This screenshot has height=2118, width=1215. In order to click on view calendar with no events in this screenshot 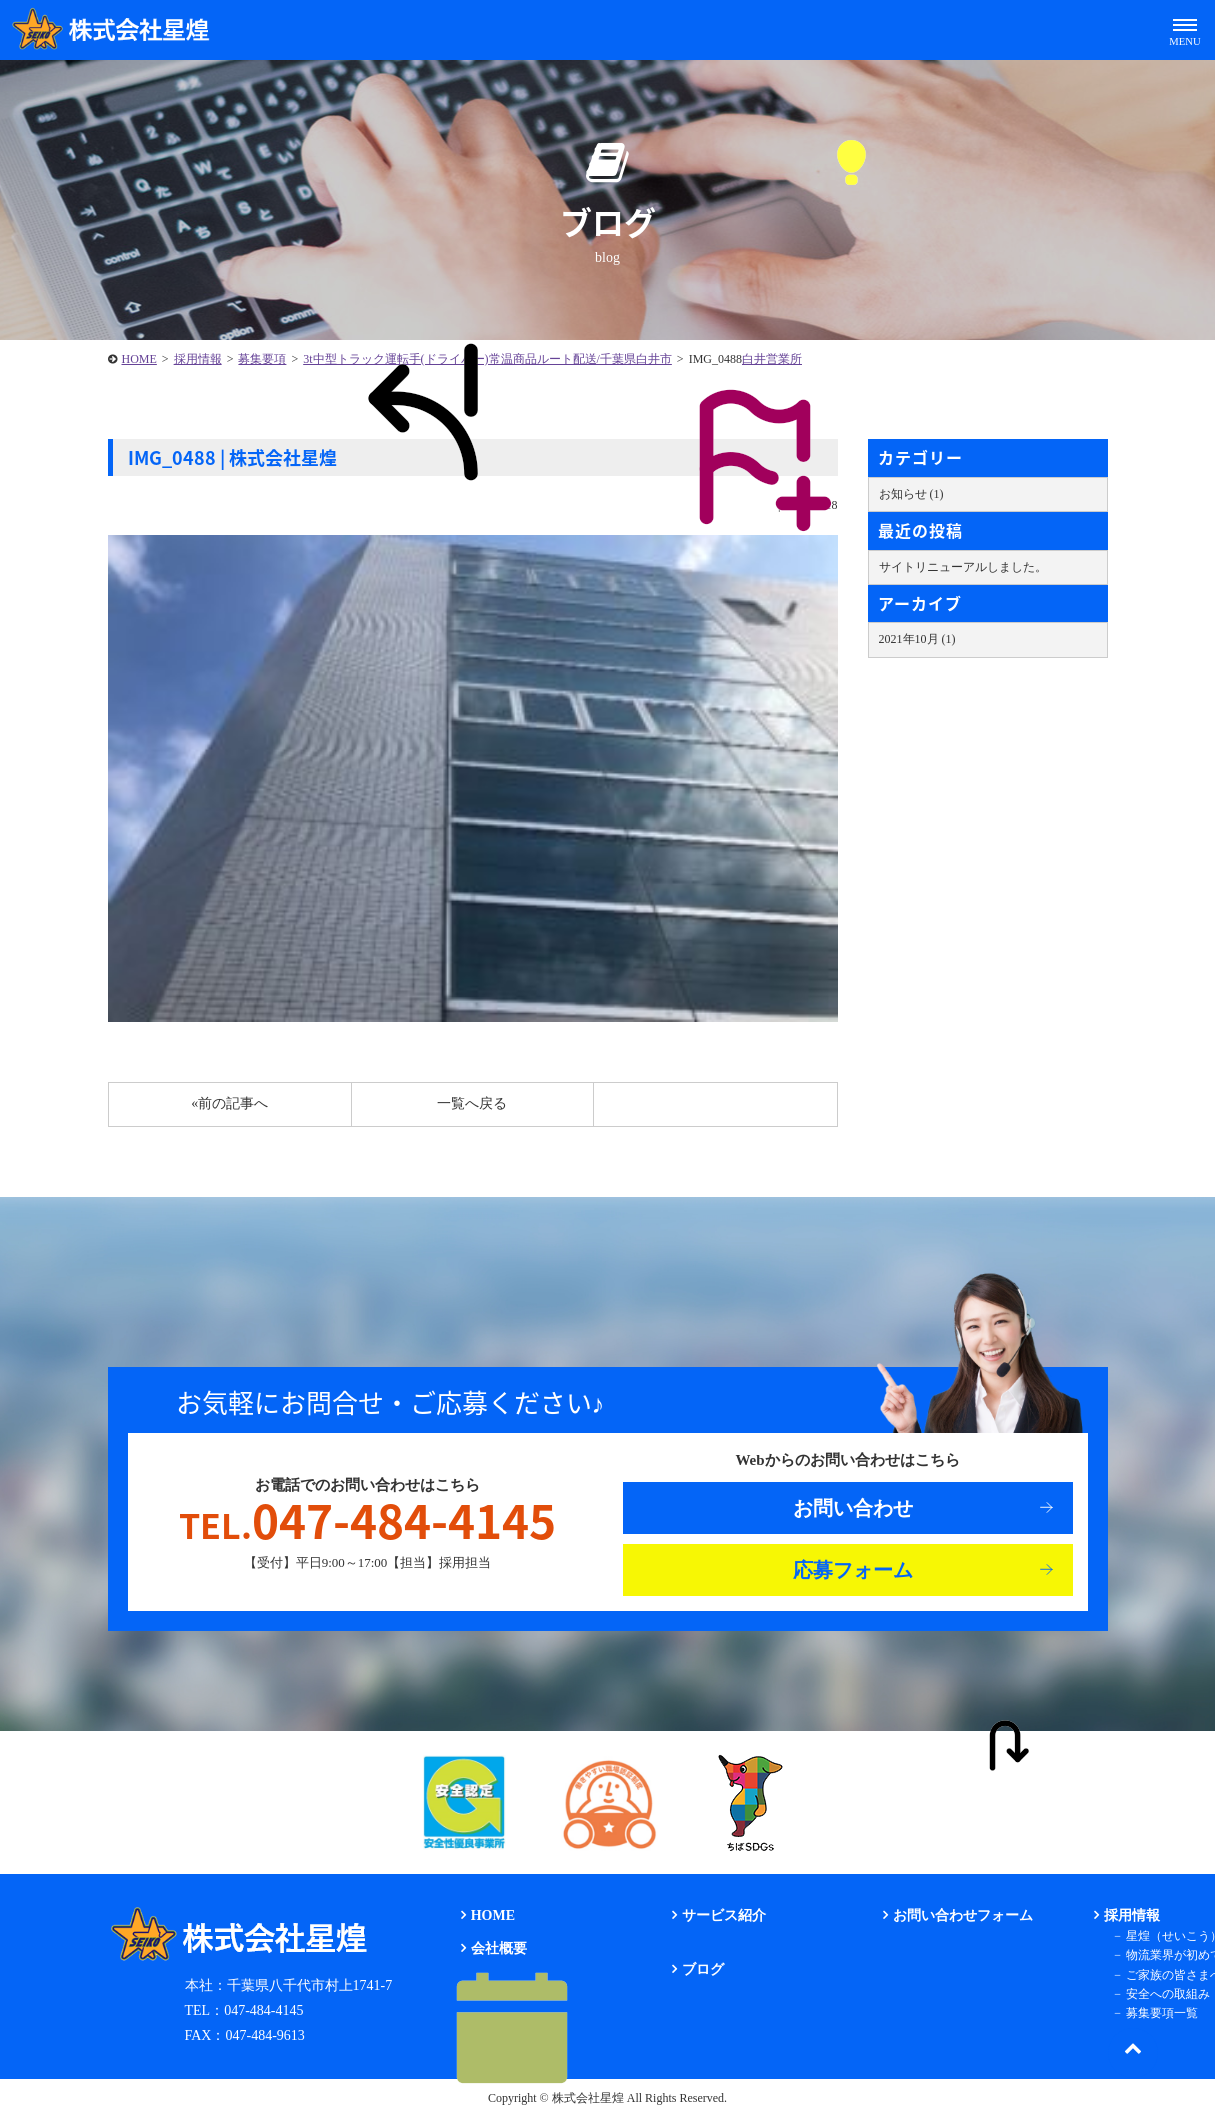, I will do `click(512, 2028)`.